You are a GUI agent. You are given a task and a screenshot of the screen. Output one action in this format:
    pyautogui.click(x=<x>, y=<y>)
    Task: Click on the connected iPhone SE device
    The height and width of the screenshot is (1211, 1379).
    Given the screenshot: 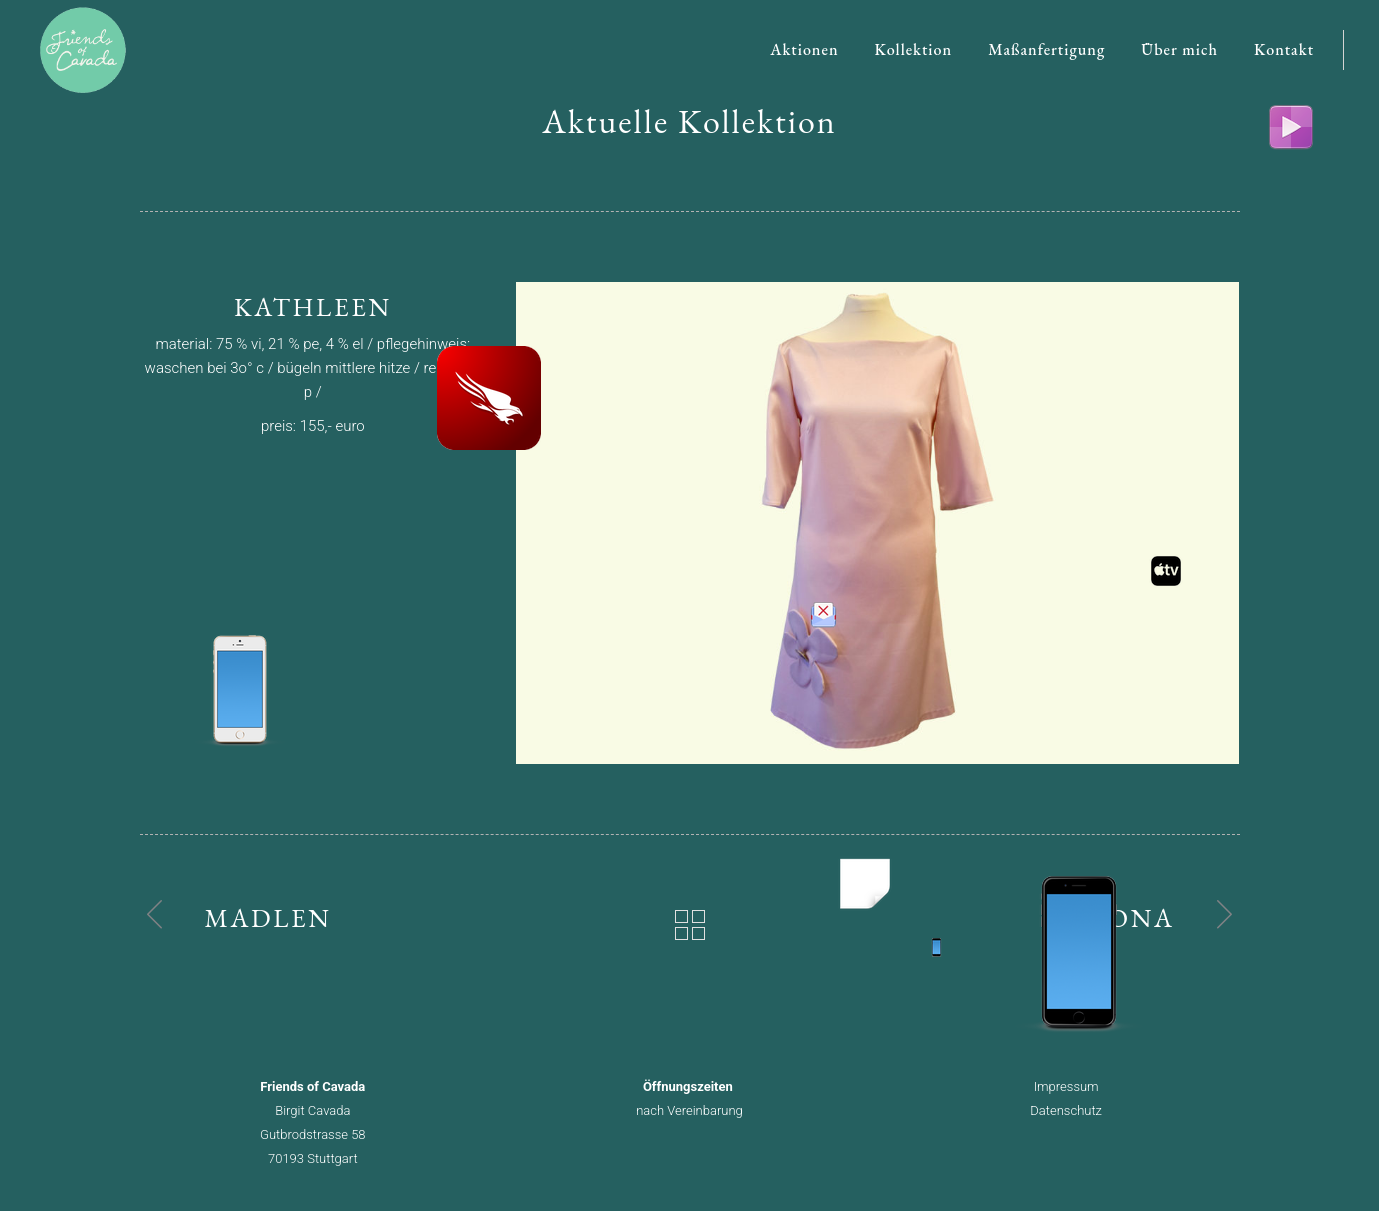 What is the action you would take?
    pyautogui.click(x=240, y=691)
    